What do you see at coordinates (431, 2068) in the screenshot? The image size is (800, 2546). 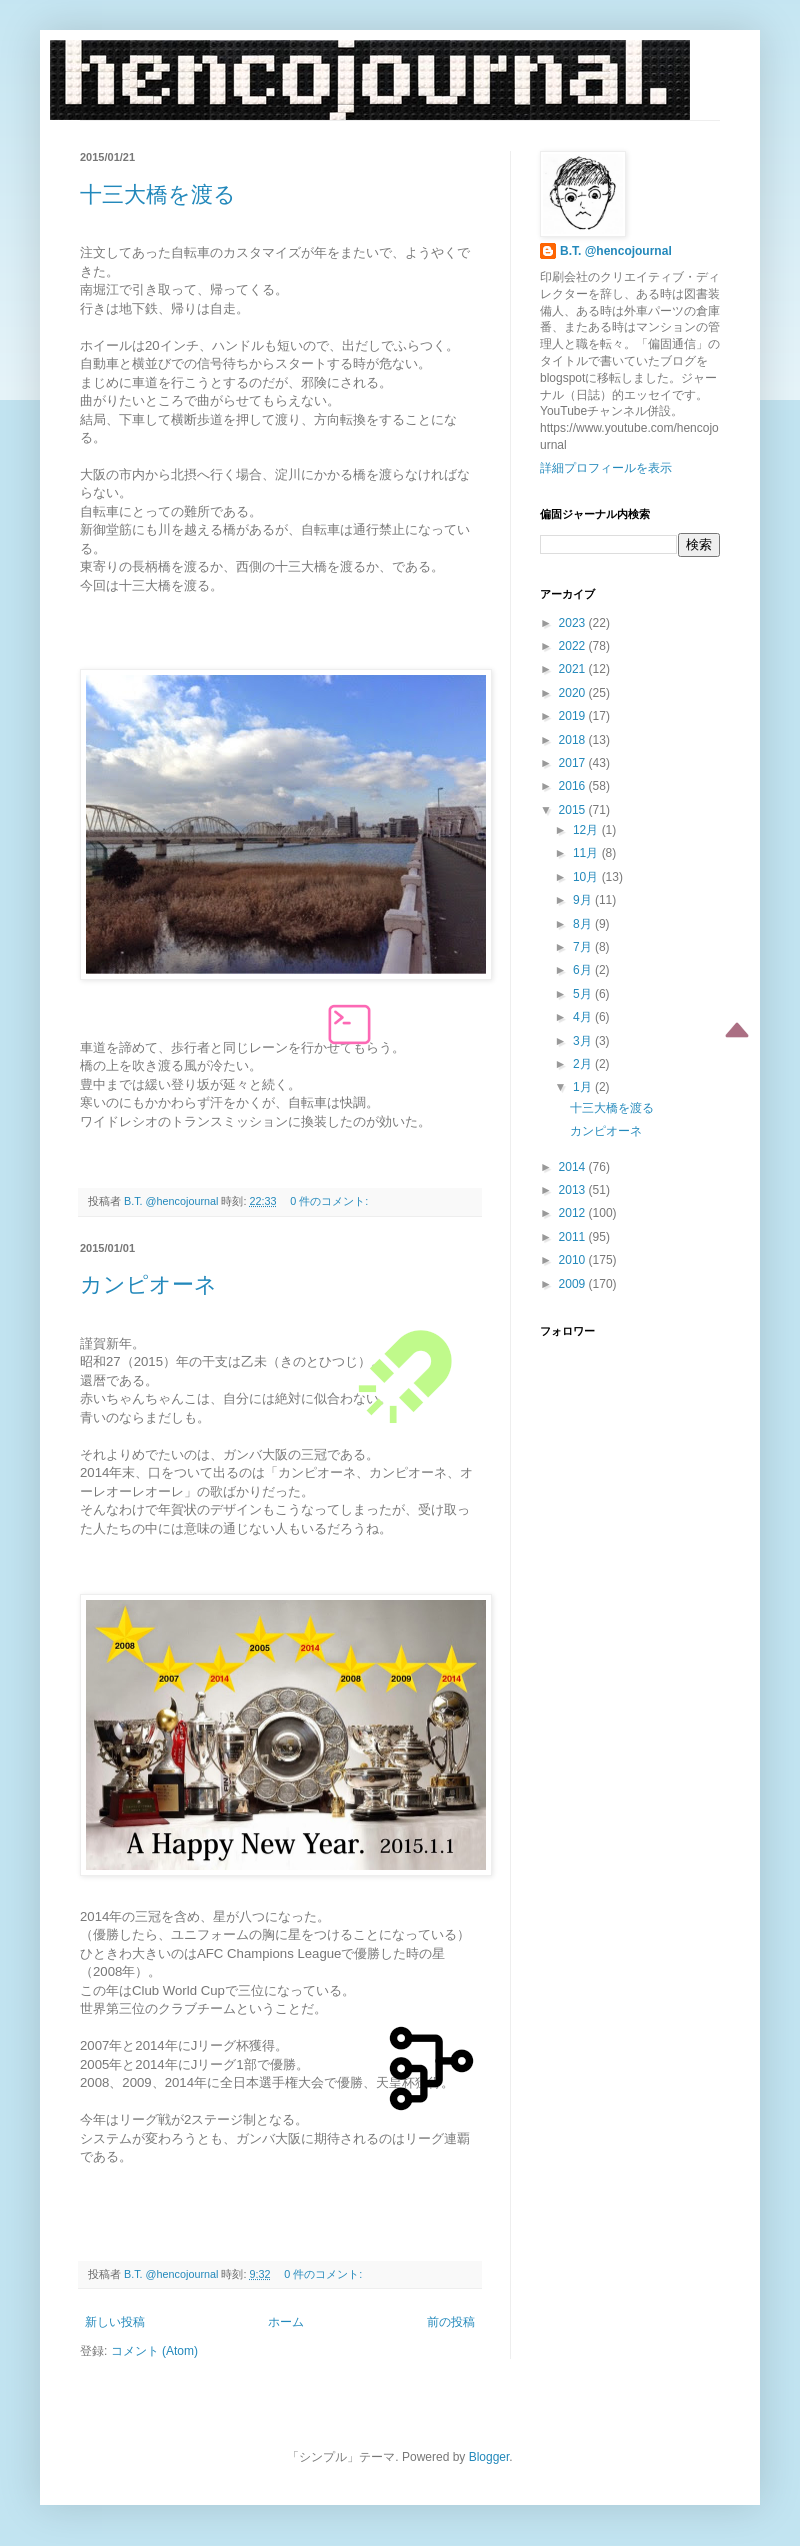 I see `view tournament bracket` at bounding box center [431, 2068].